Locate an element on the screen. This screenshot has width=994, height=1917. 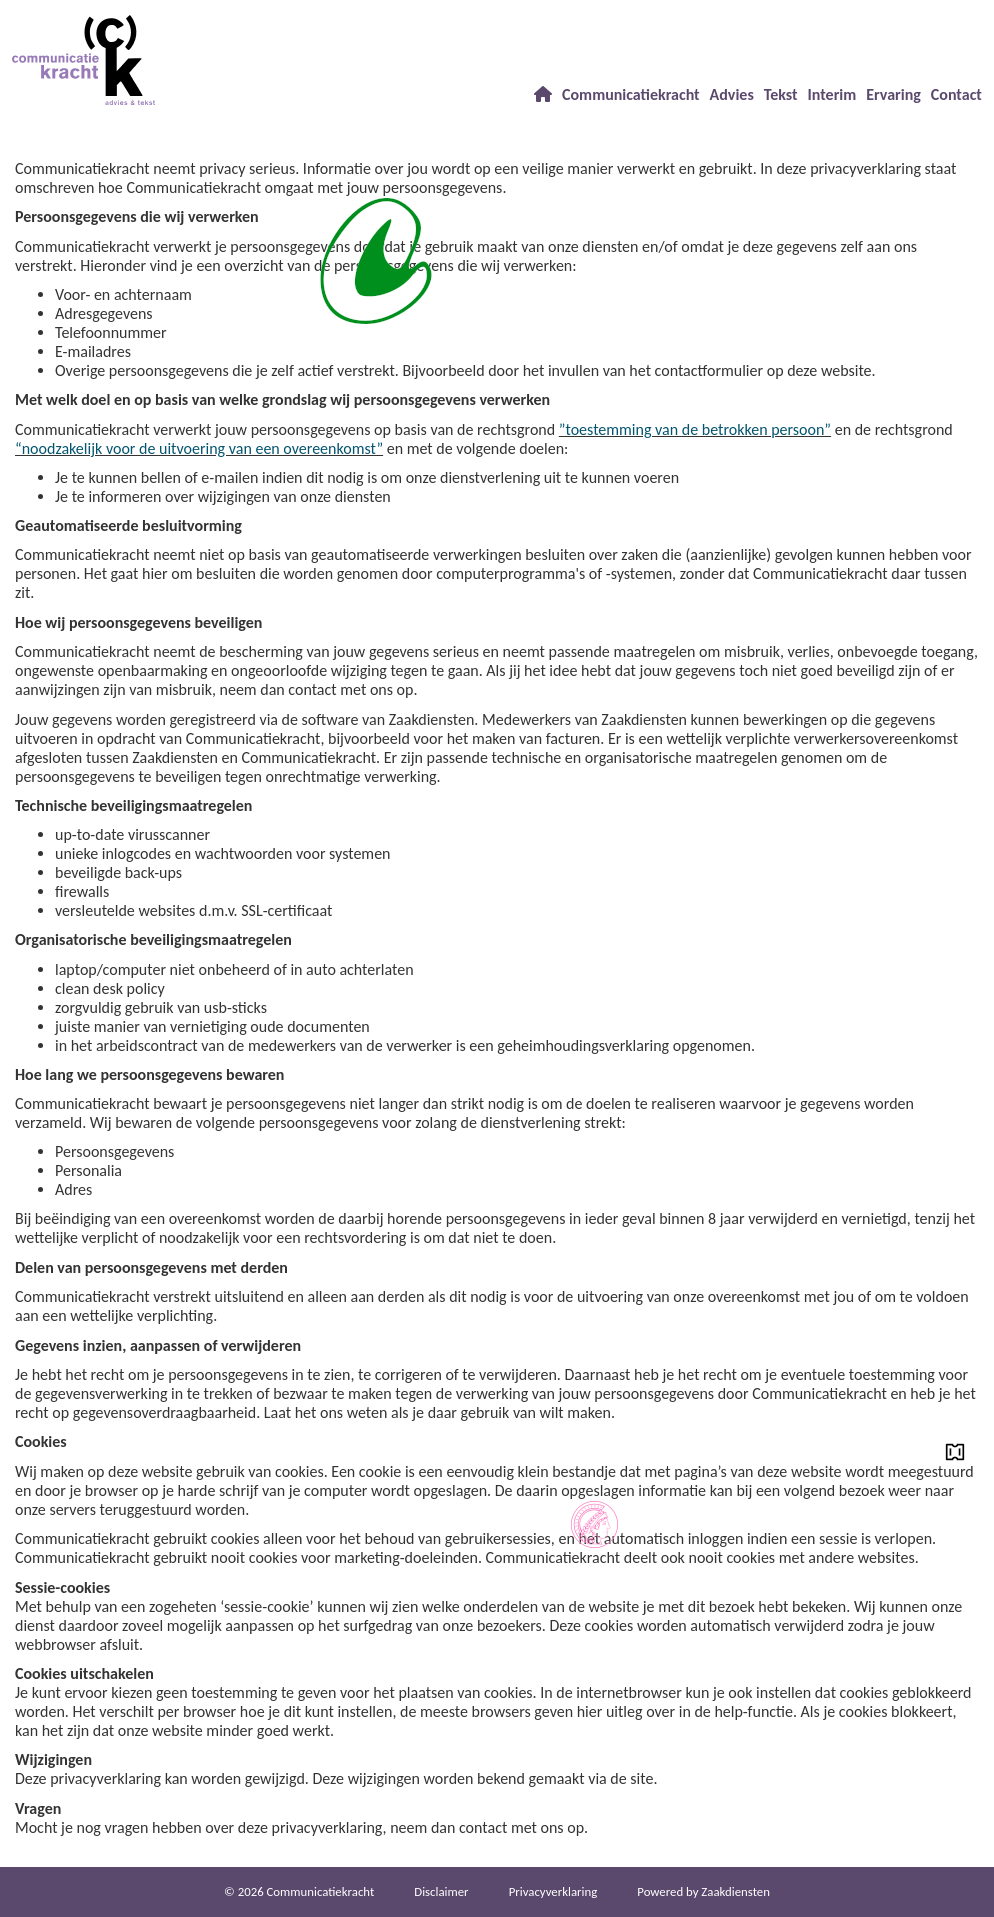
crewai logo is located at coordinates (376, 261).